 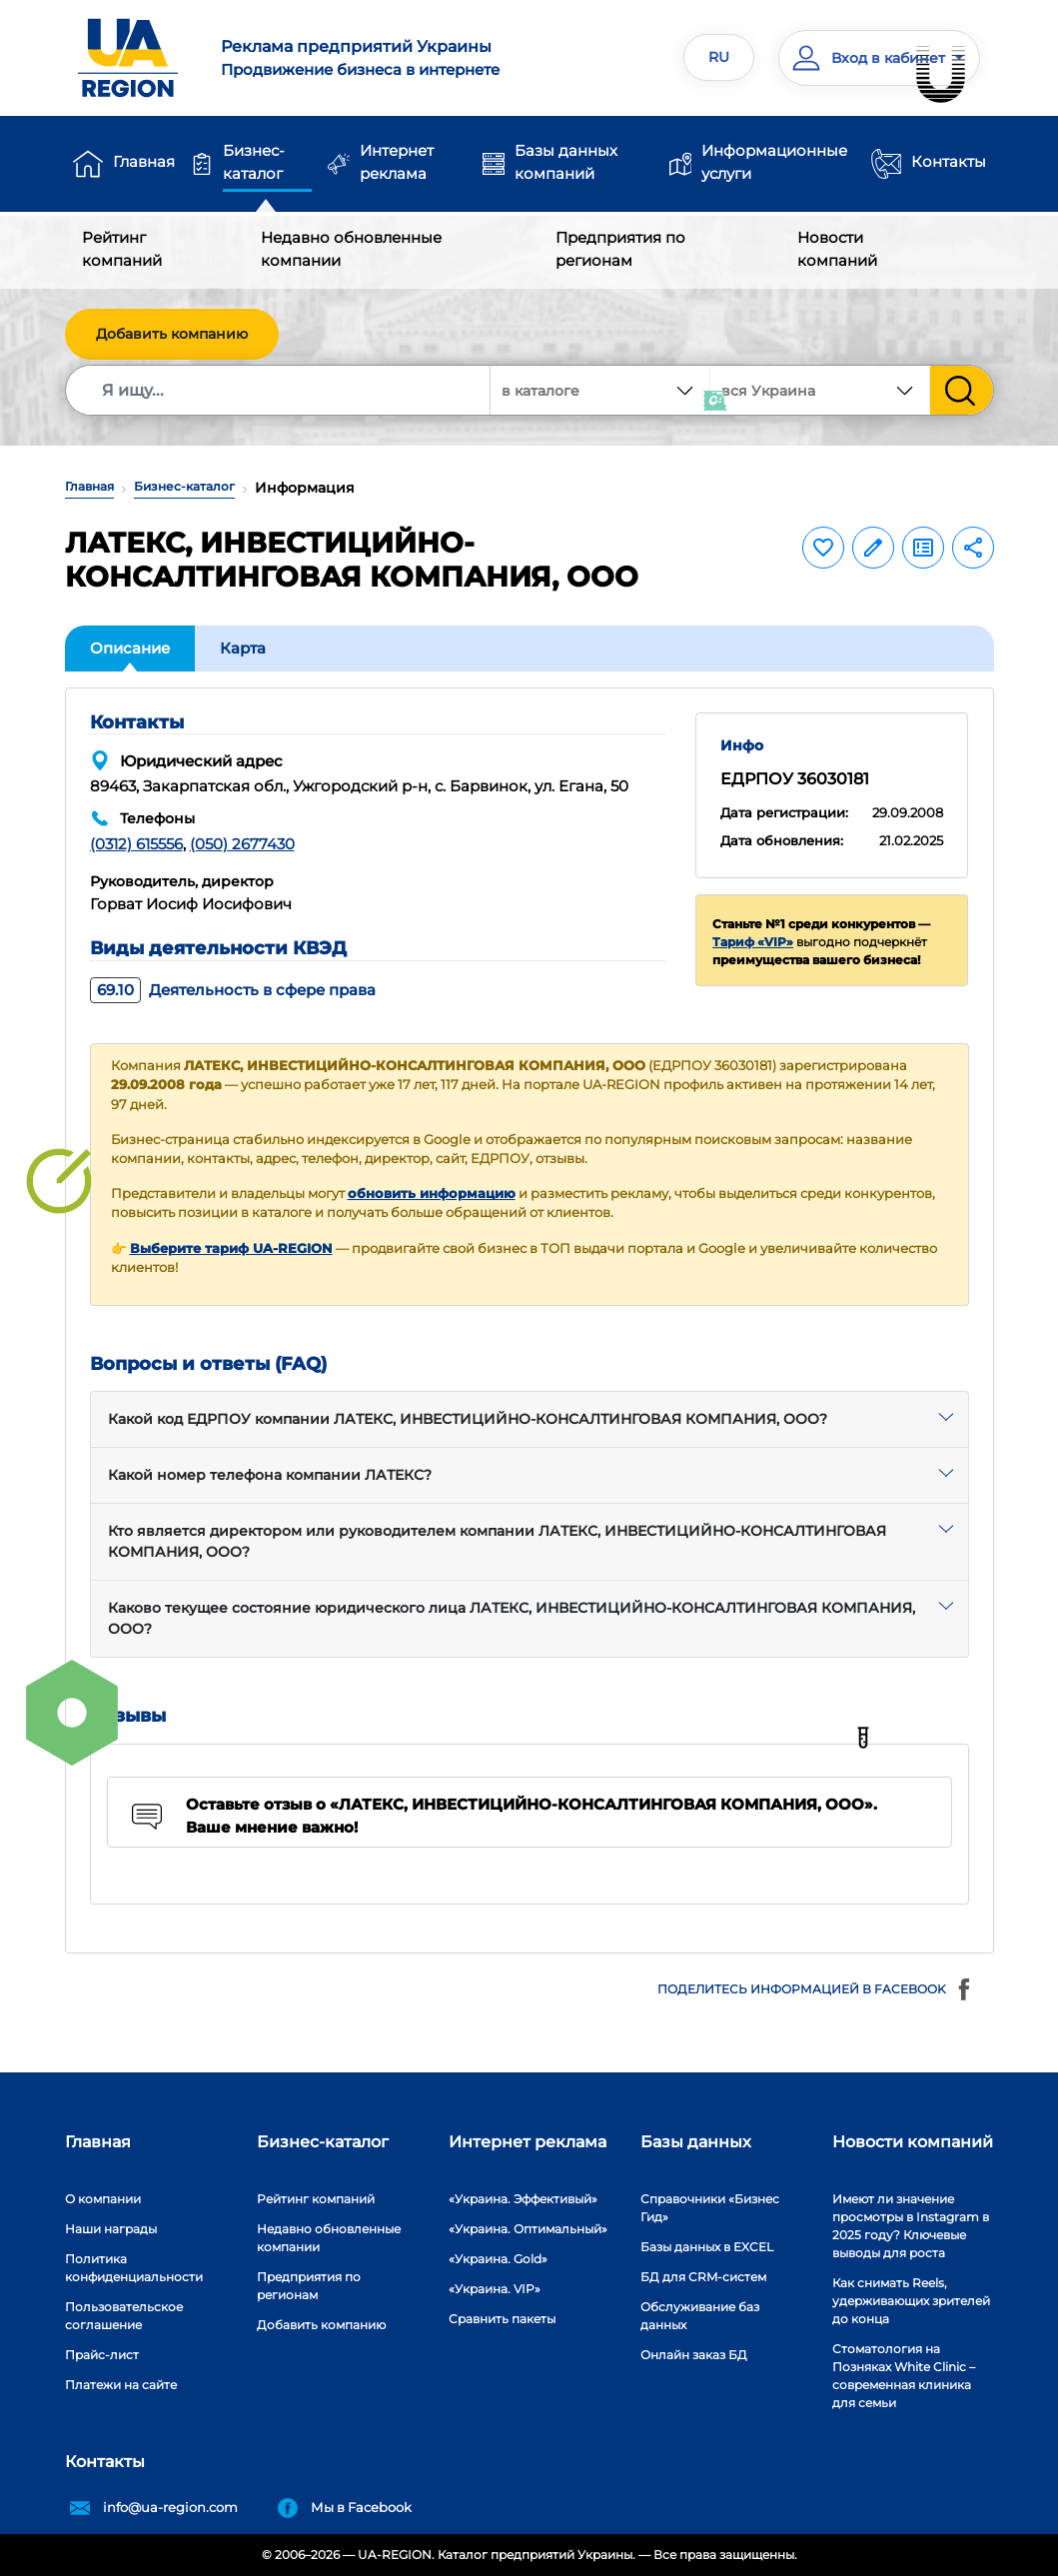 What do you see at coordinates (940, 74) in the screenshot?
I see `uniregistry brand logo` at bounding box center [940, 74].